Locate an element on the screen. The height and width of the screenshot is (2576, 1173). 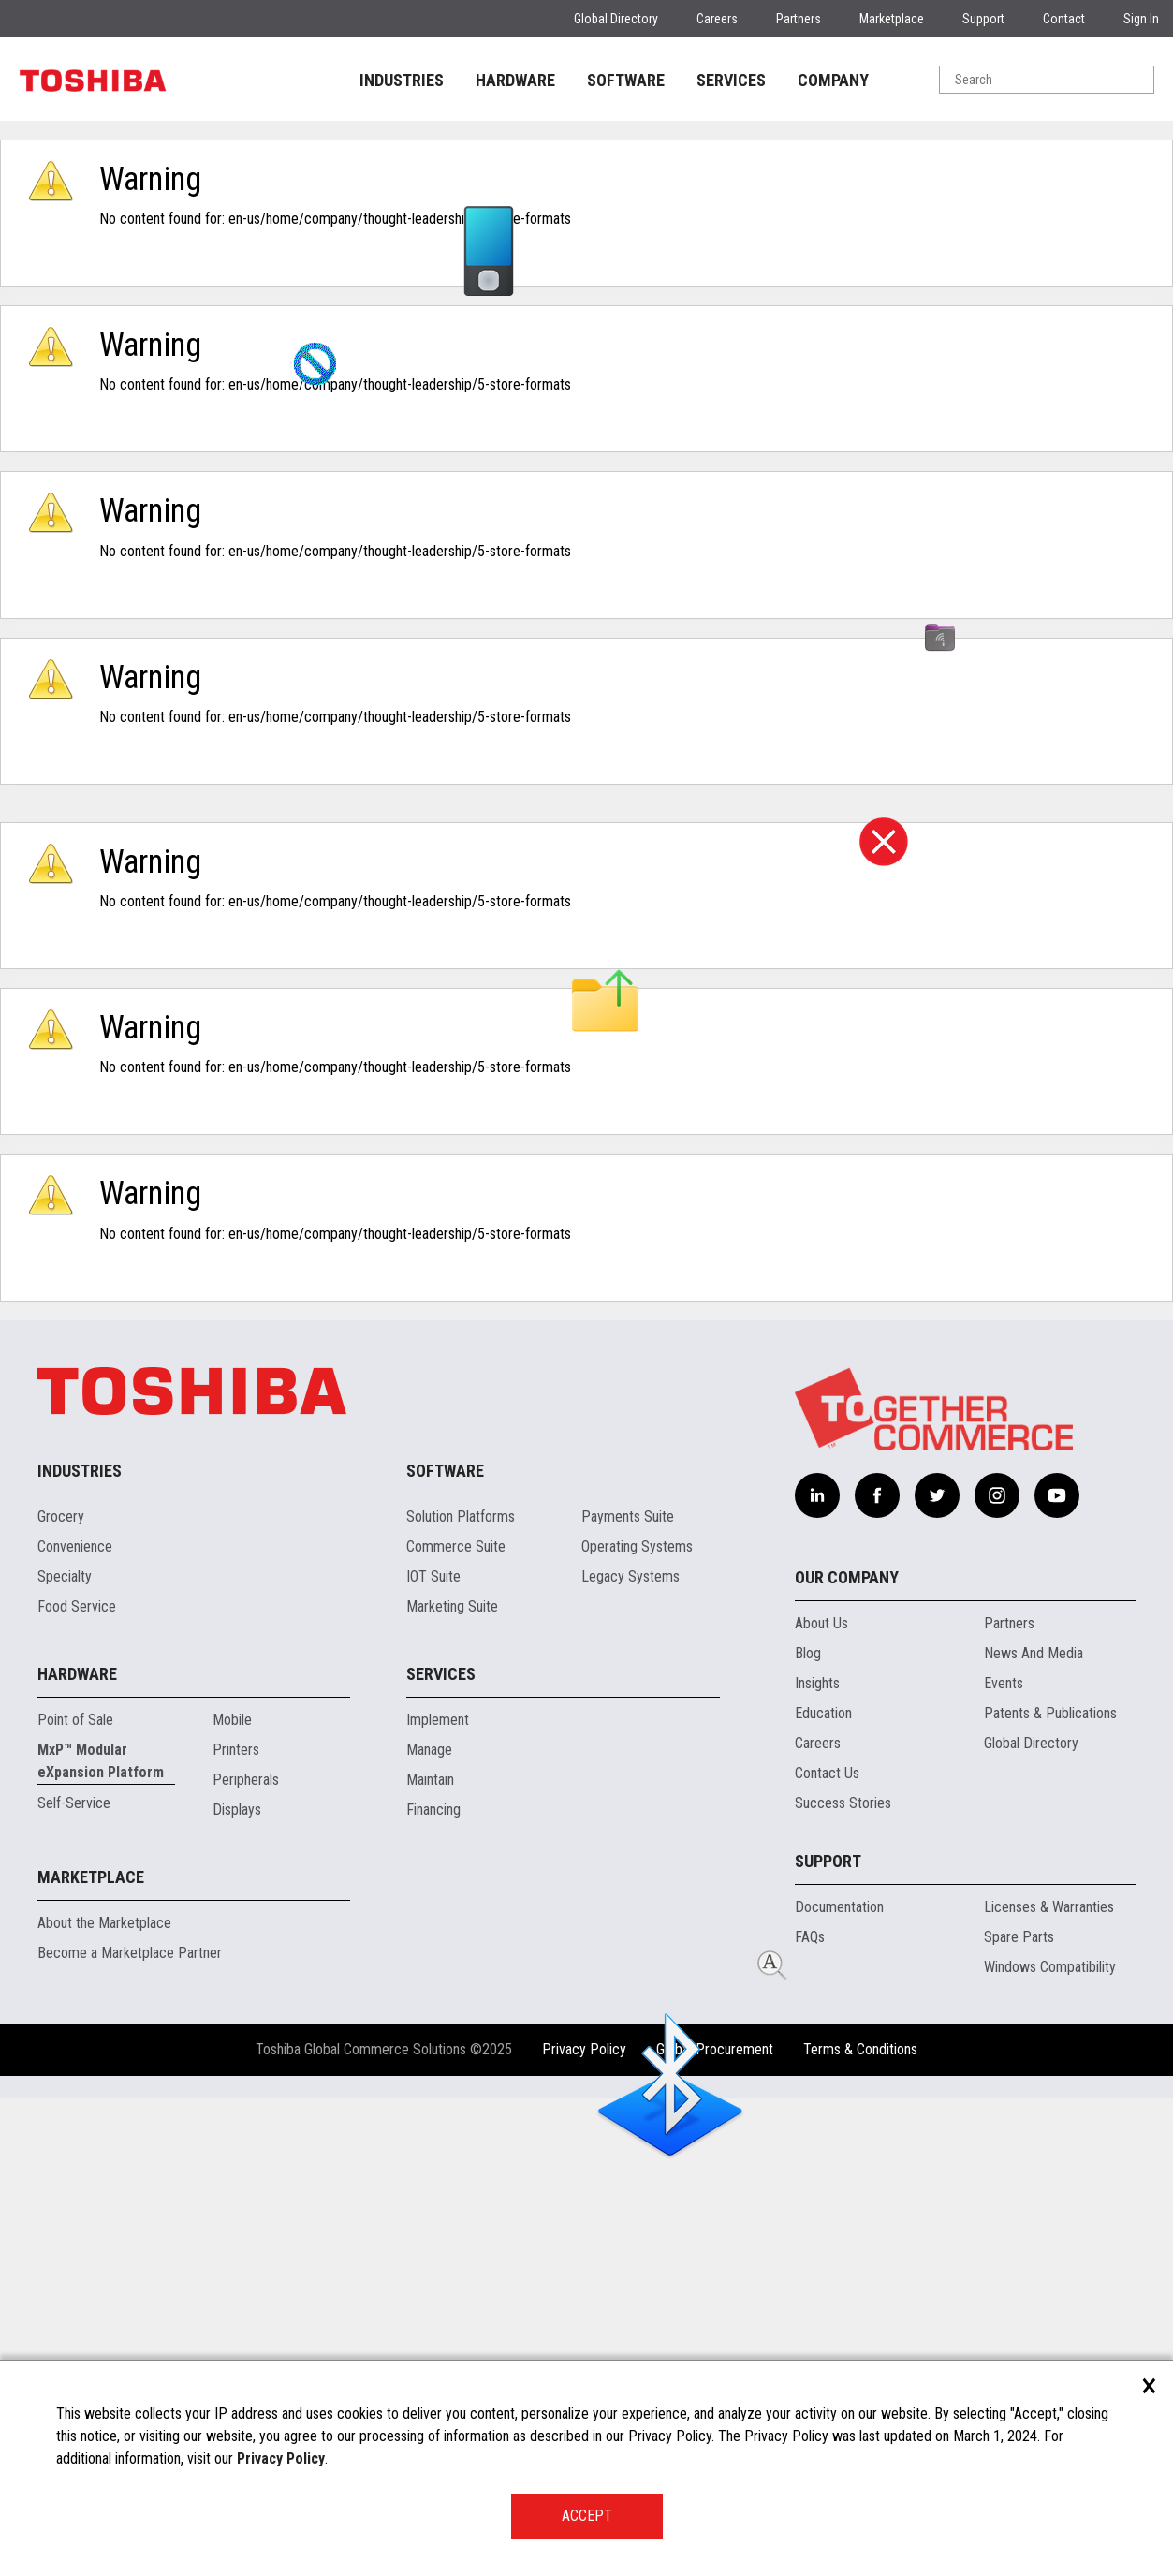
OneDrive sync error or failure is located at coordinates (884, 842).